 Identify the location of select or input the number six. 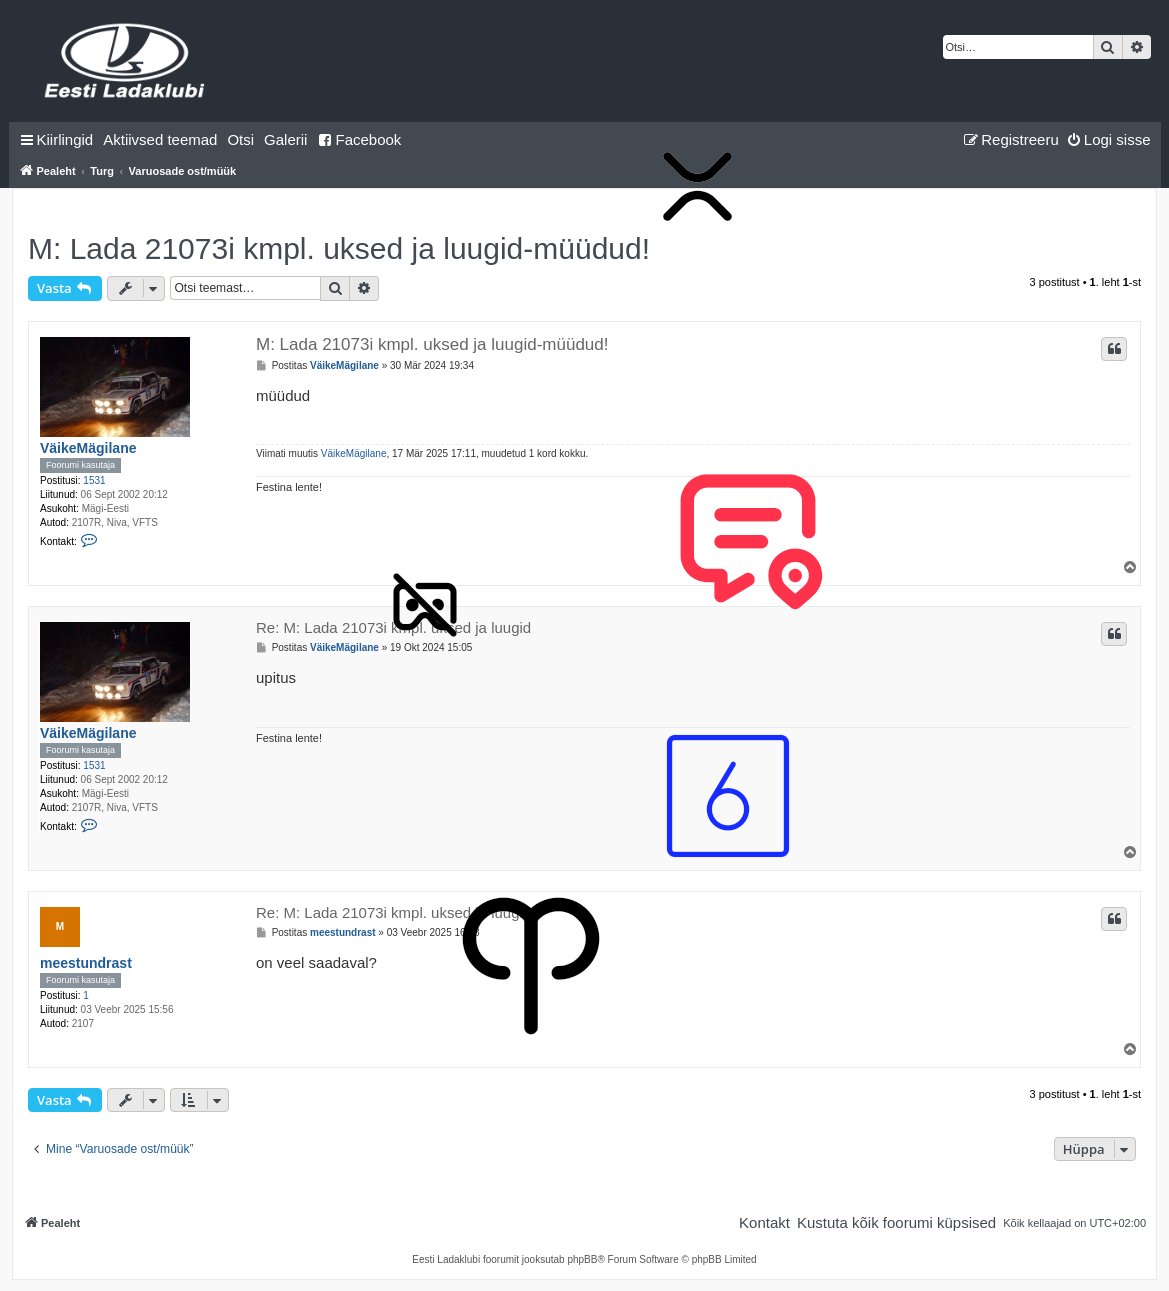
(728, 796).